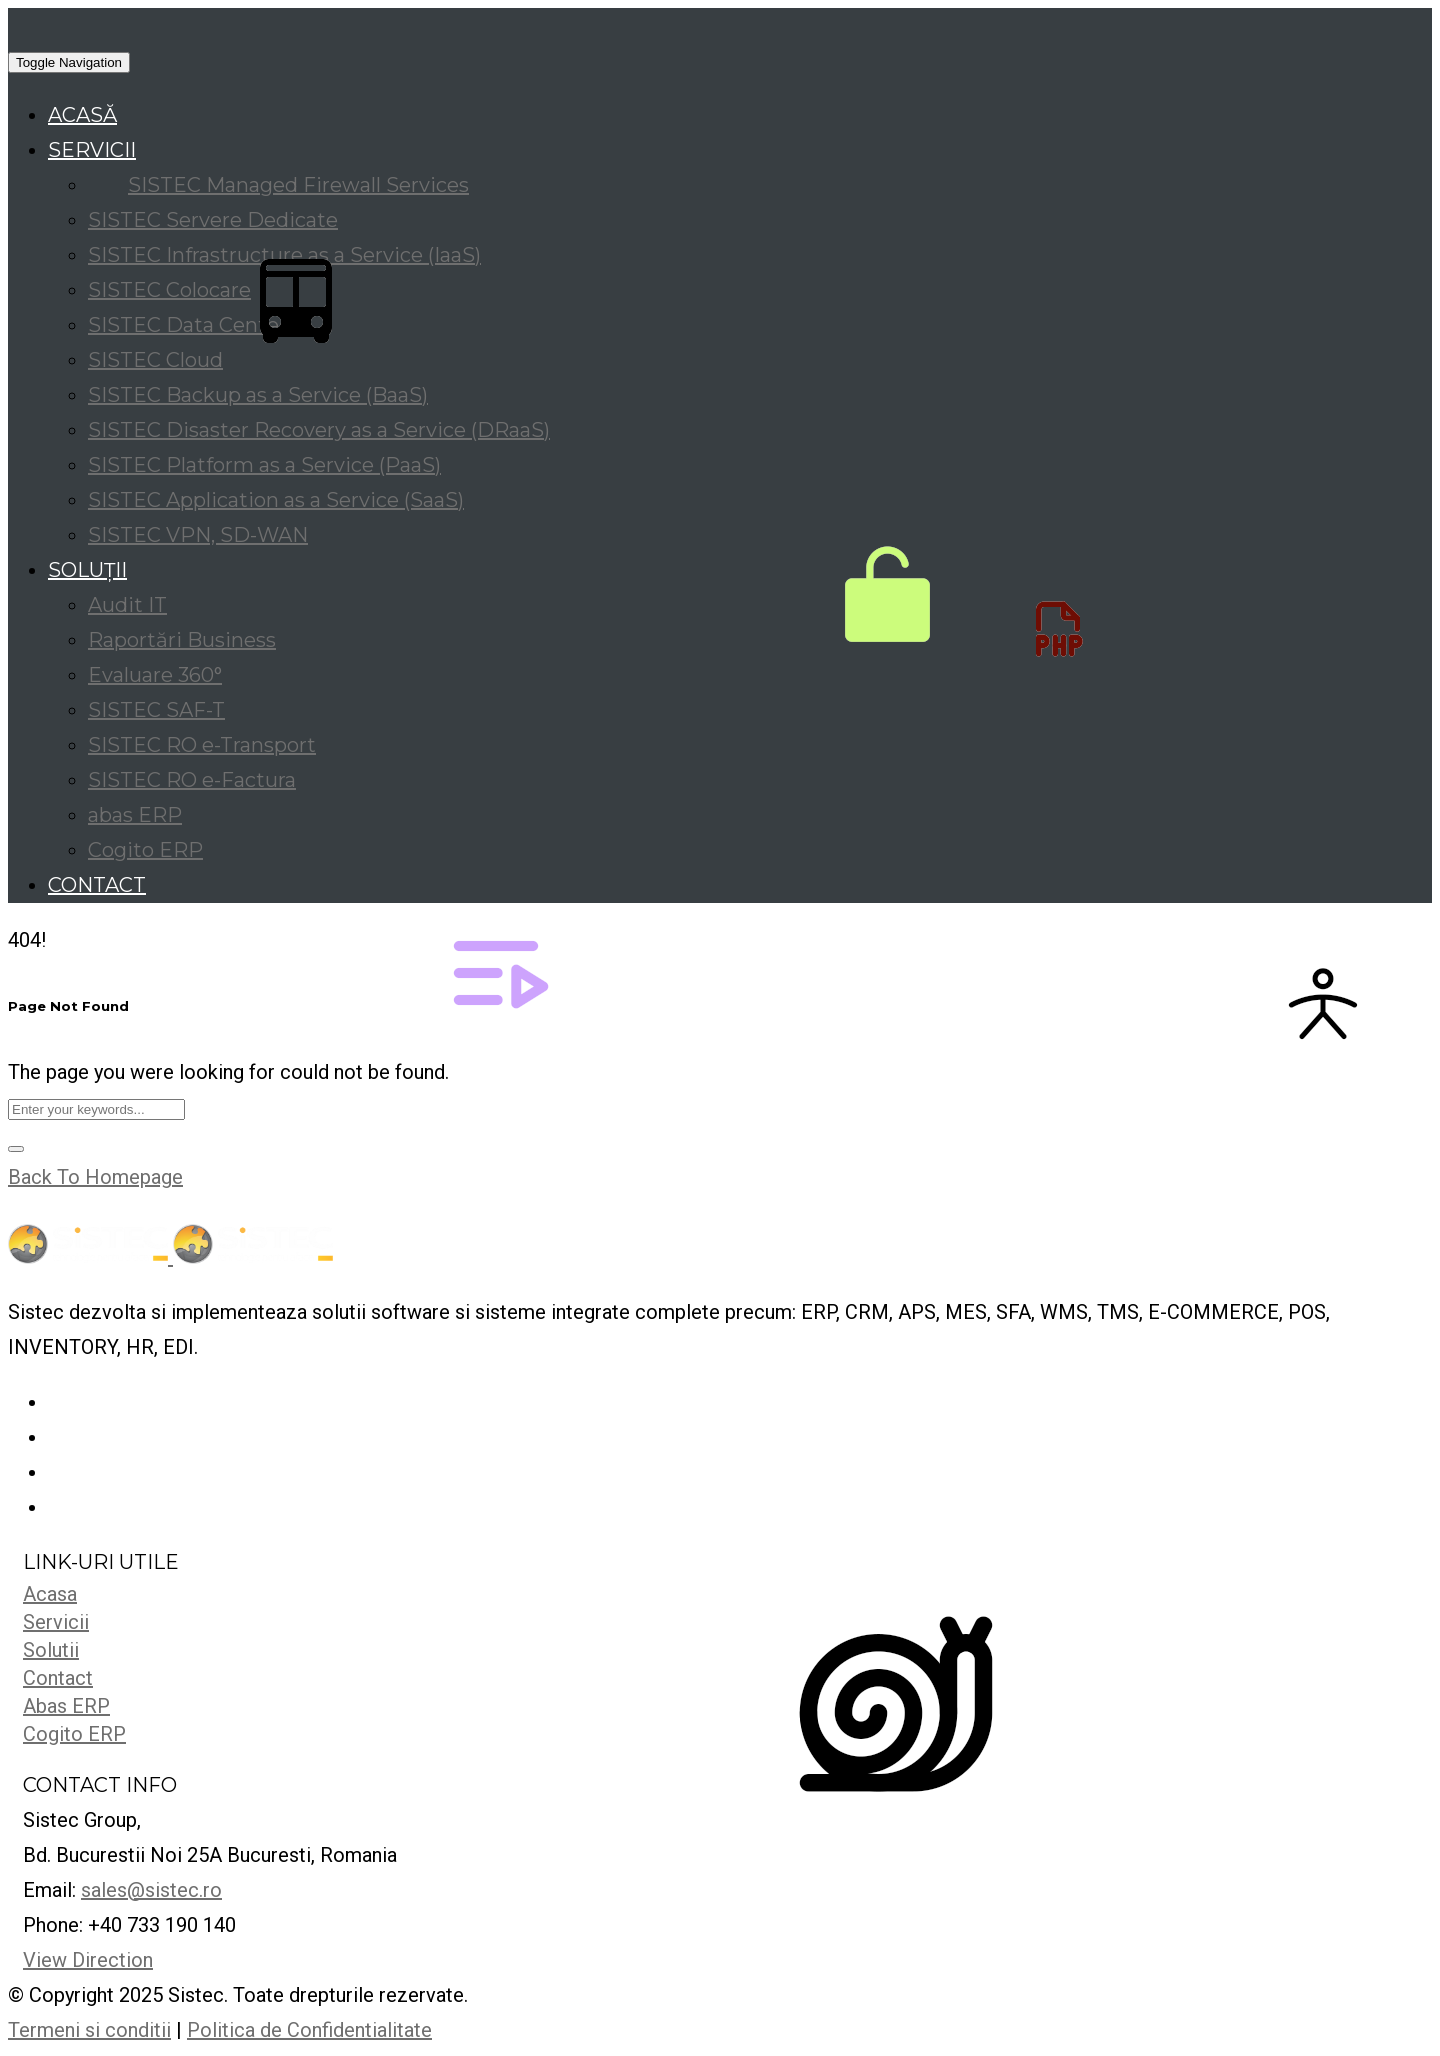 The image size is (1440, 2056). What do you see at coordinates (296, 301) in the screenshot?
I see `view bus routes or schedules` at bounding box center [296, 301].